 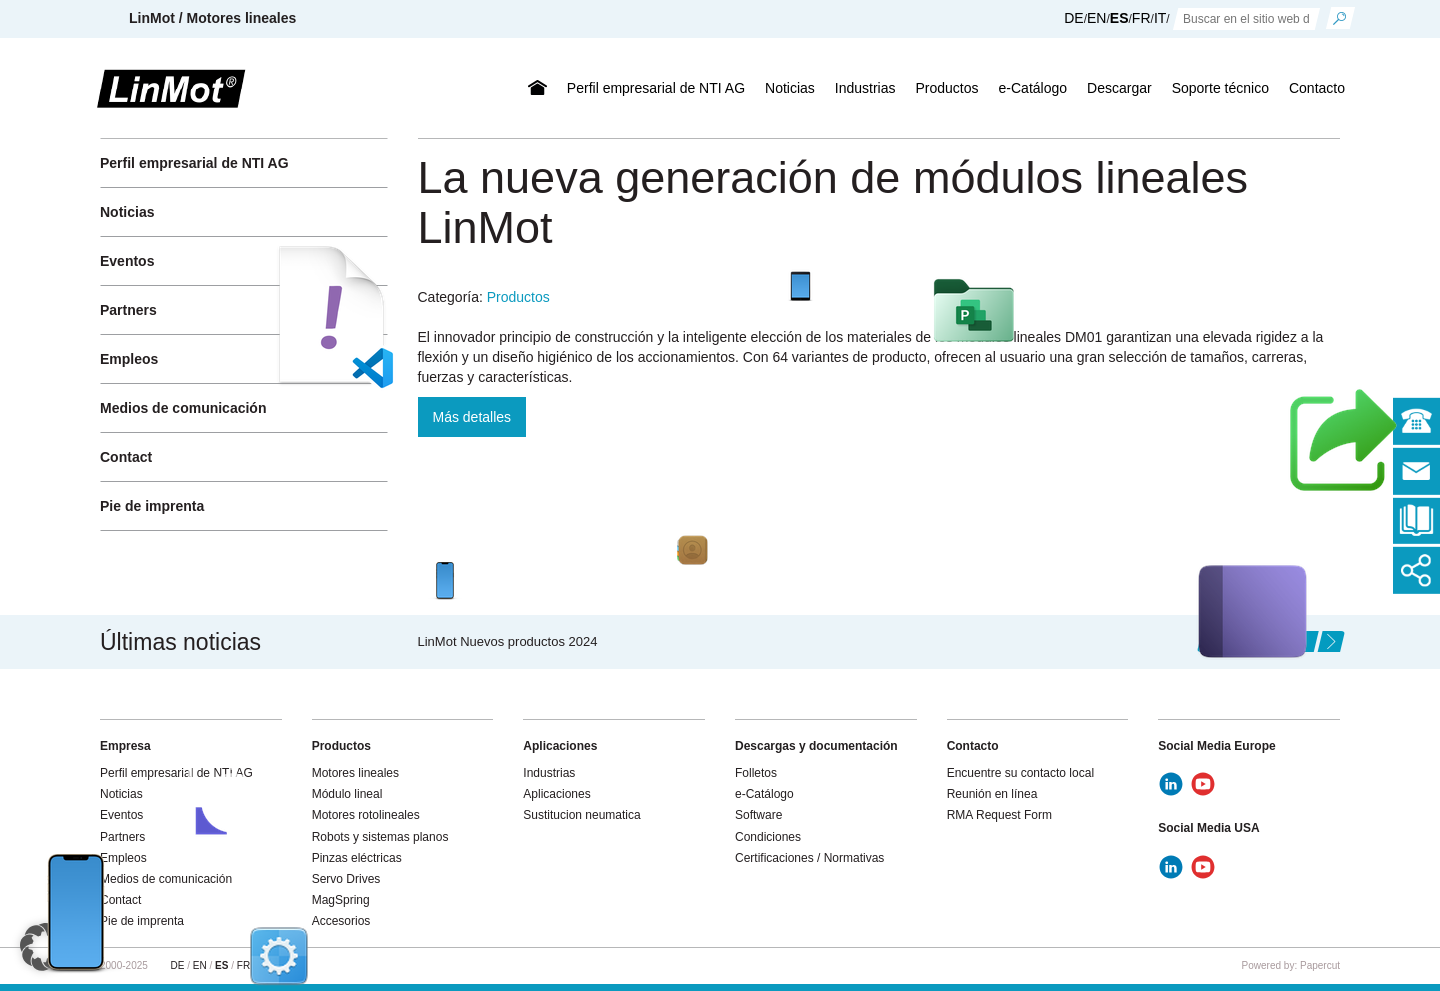 I want to click on yaml file type in Visual Studio Code, so click(x=331, y=317).